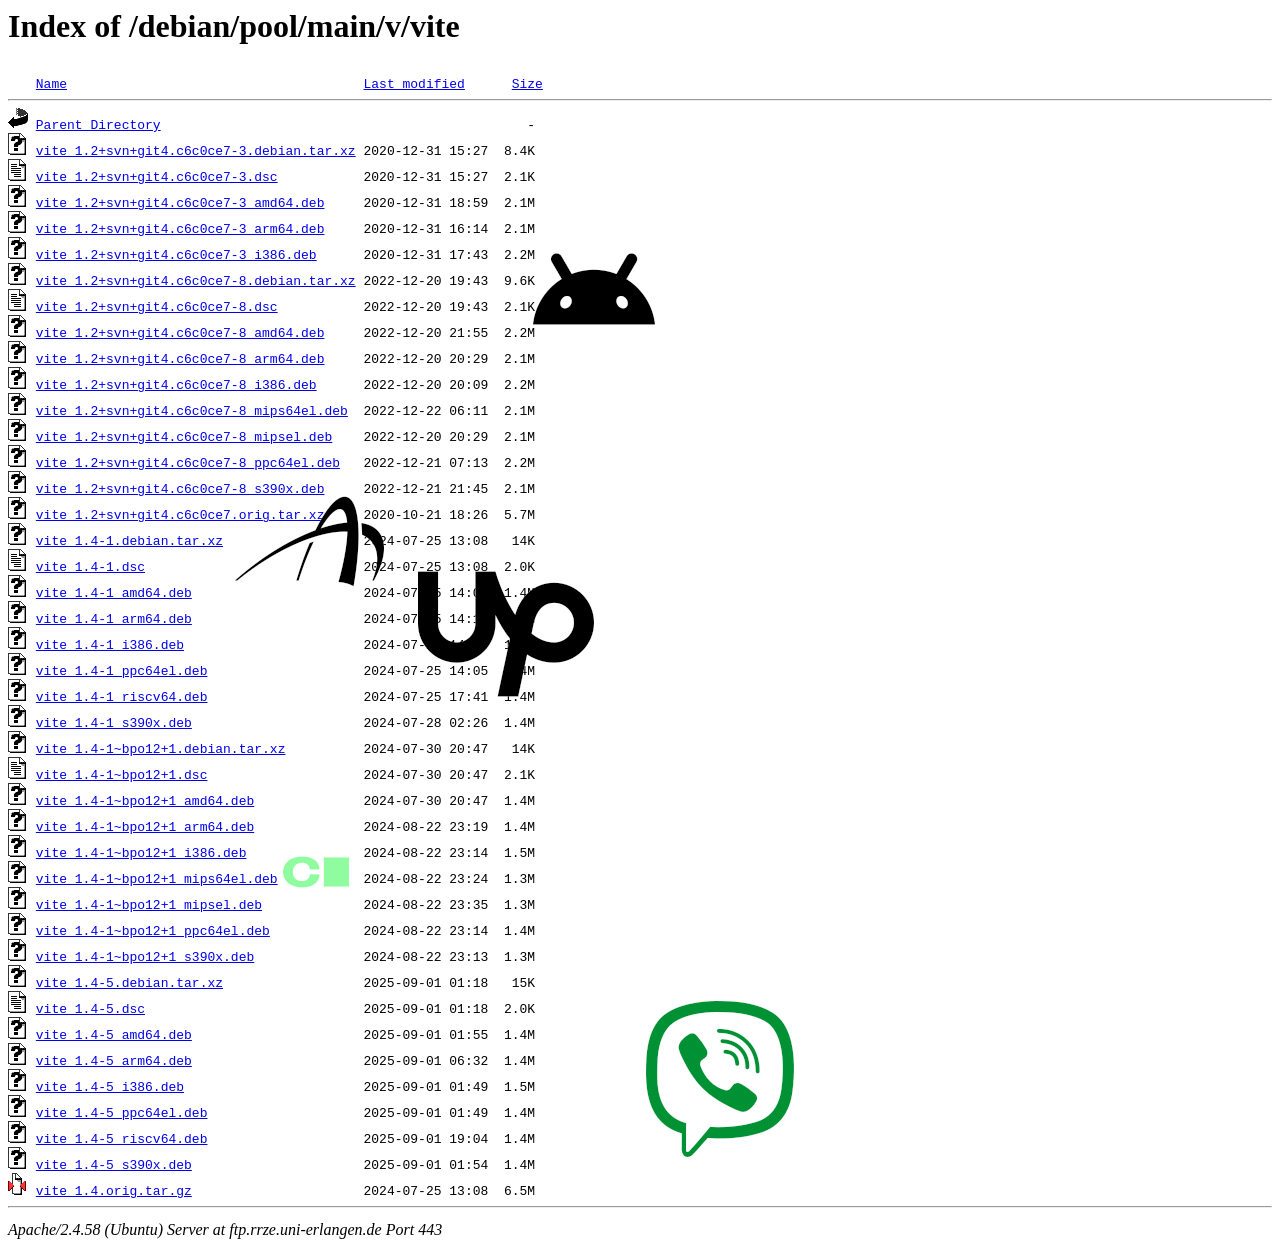 This screenshot has height=1247, width=1280. Describe the element at coordinates (316, 872) in the screenshot. I see `open coder development environment` at that location.